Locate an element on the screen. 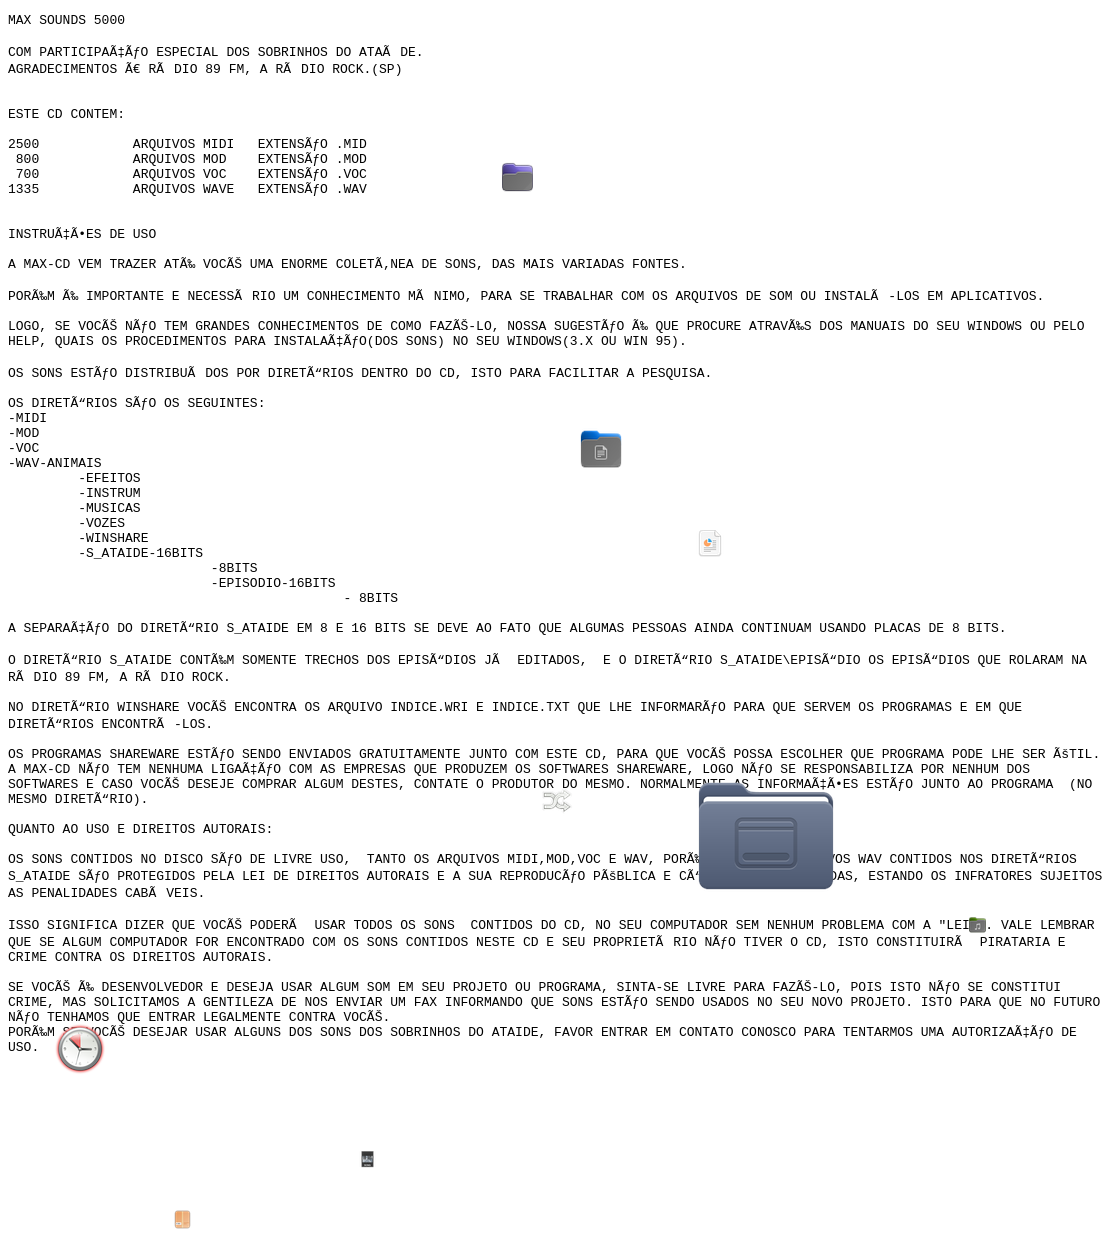 The image size is (1113, 1250). open desktop folder is located at coordinates (766, 836).